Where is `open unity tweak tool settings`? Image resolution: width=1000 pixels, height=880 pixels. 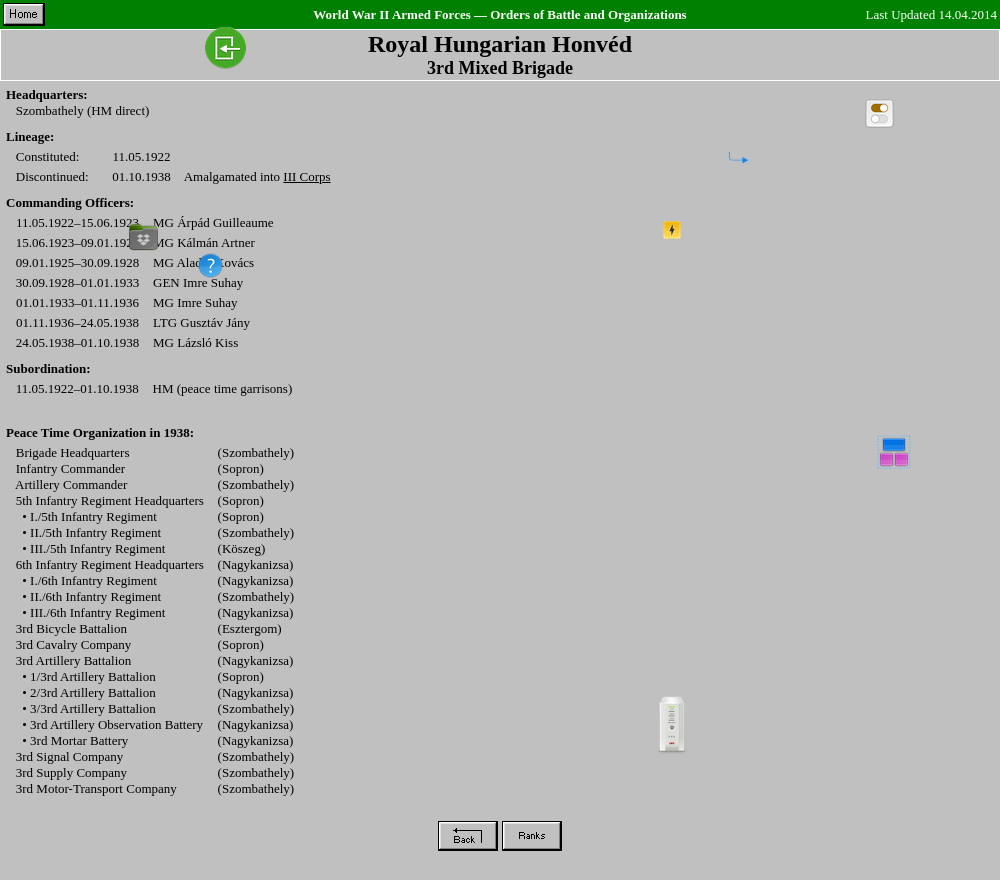 open unity tweak tool settings is located at coordinates (879, 113).